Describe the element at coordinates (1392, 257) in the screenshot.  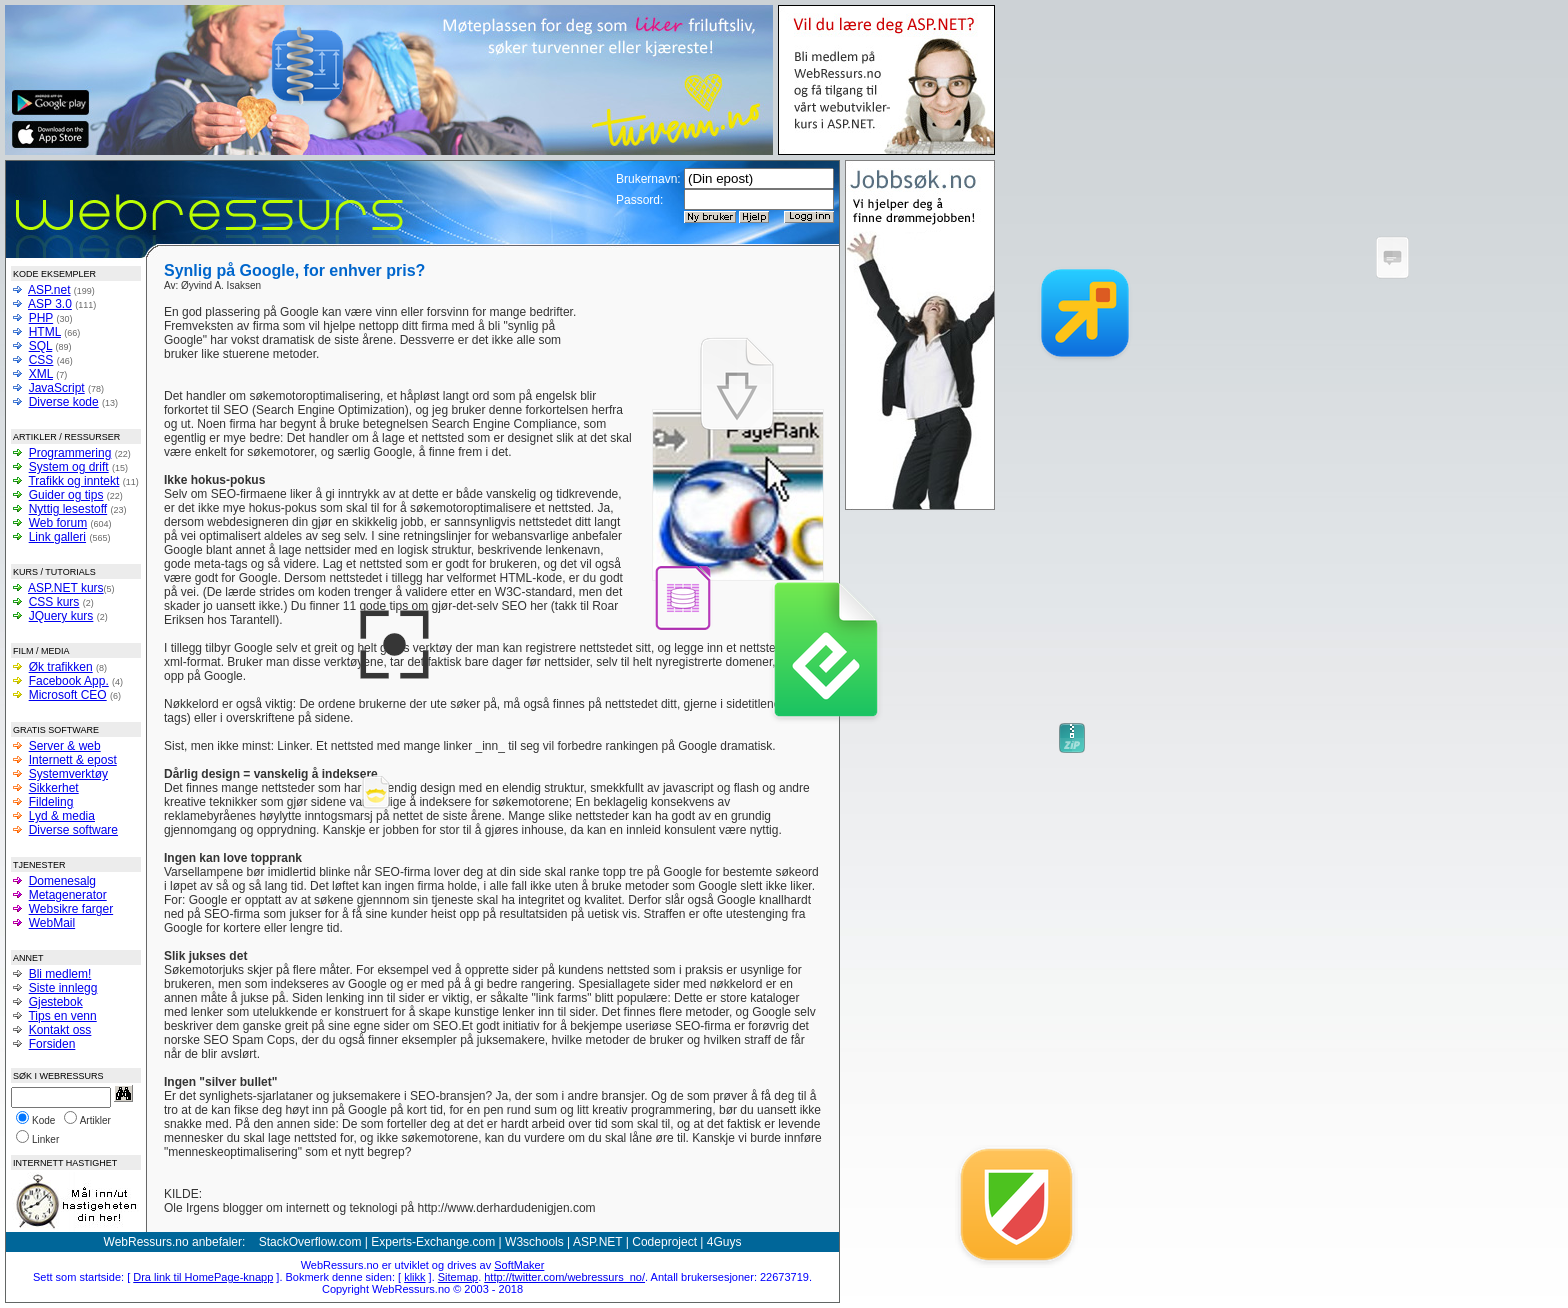
I see `a SAMI subtitle or caption file` at that location.